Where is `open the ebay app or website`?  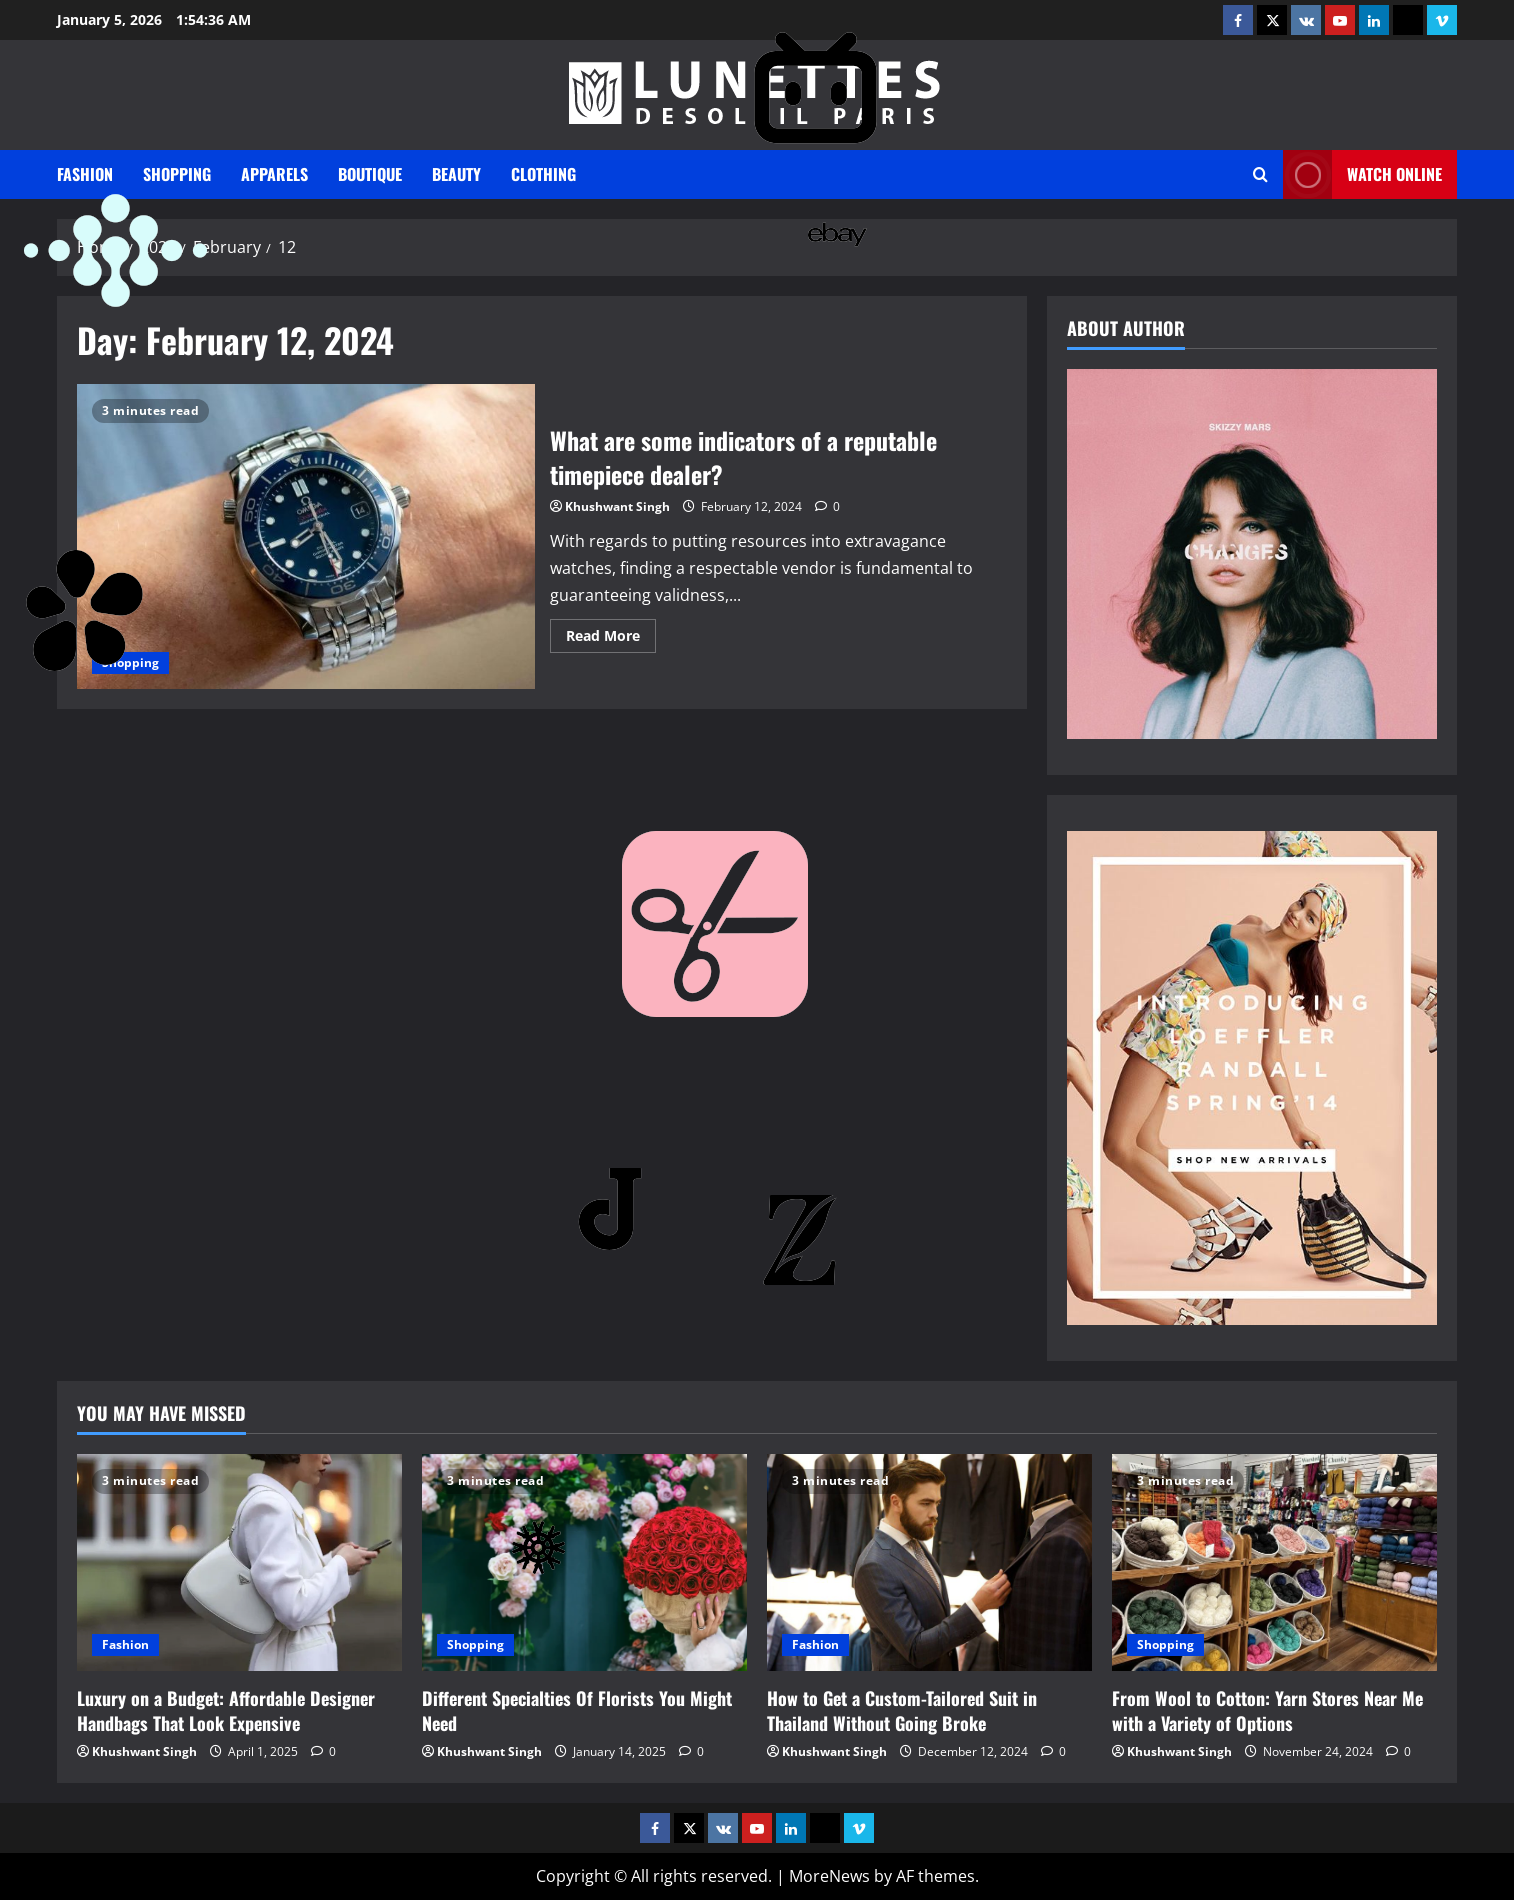
open the ebay app or website is located at coordinates (837, 234).